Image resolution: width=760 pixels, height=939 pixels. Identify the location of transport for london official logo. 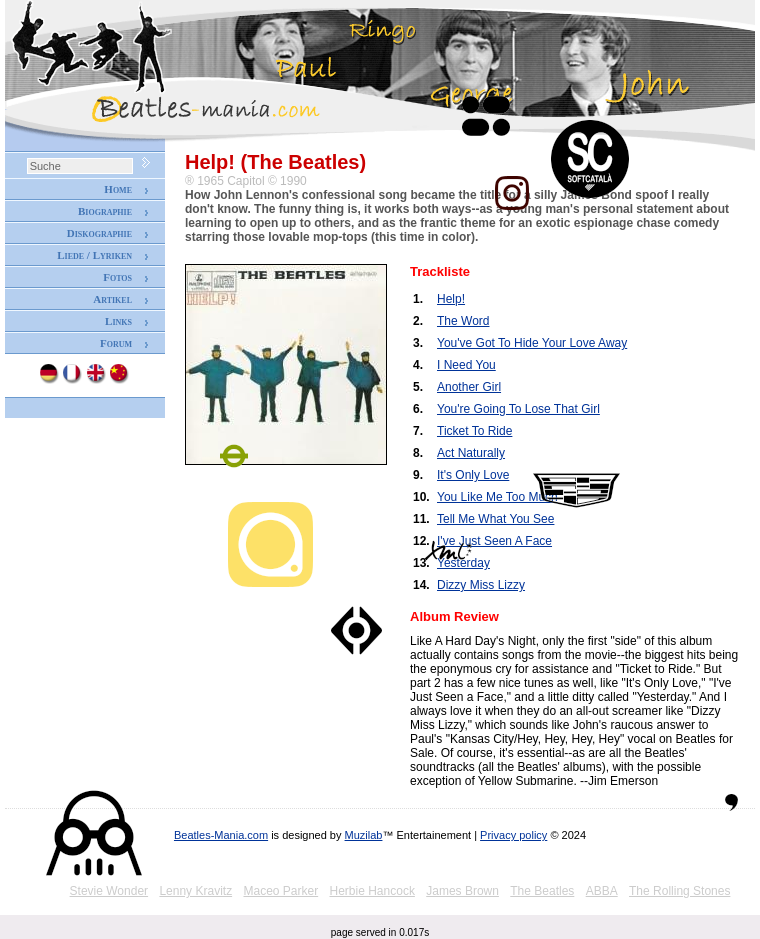
(234, 456).